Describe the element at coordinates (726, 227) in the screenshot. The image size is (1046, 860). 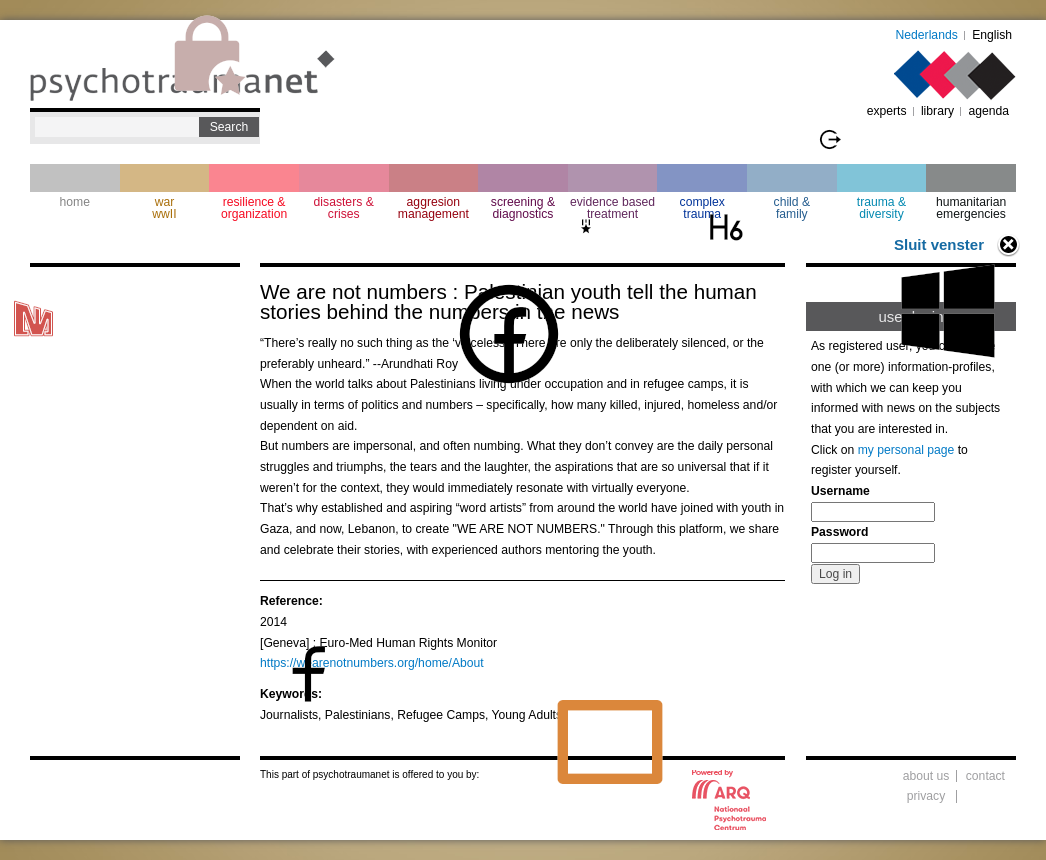
I see `format text as heading level 6` at that location.